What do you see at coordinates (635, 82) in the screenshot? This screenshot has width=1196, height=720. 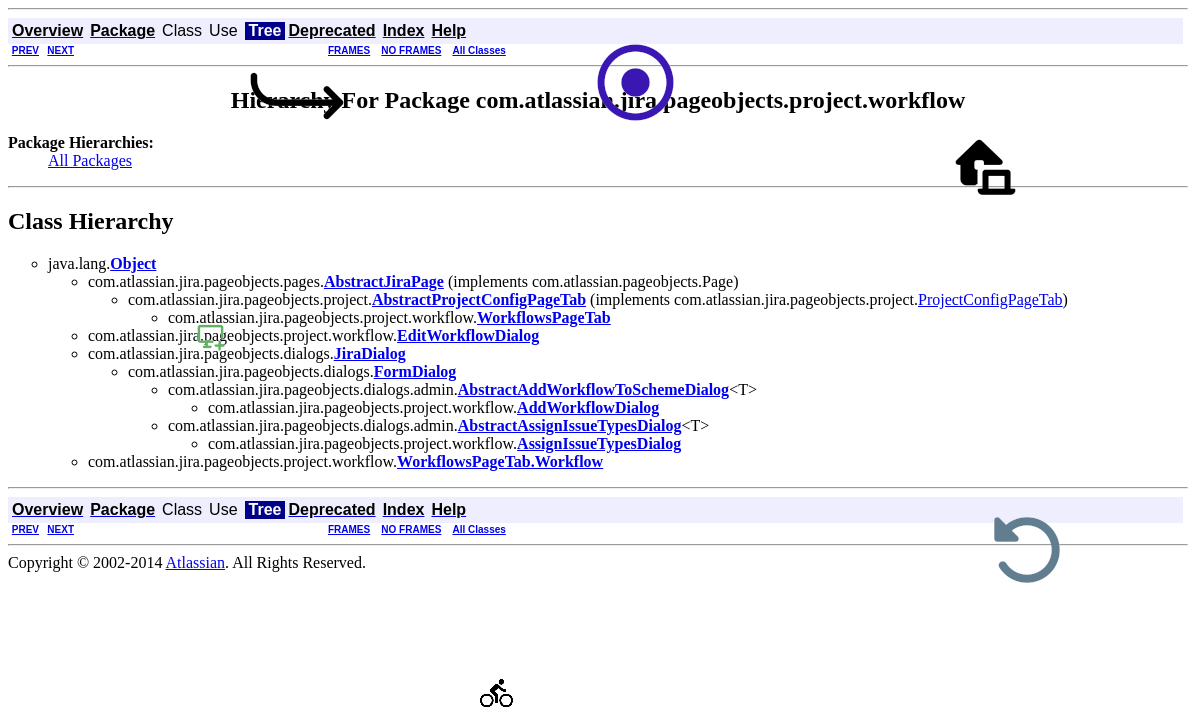 I see `select this option (radio button)` at bounding box center [635, 82].